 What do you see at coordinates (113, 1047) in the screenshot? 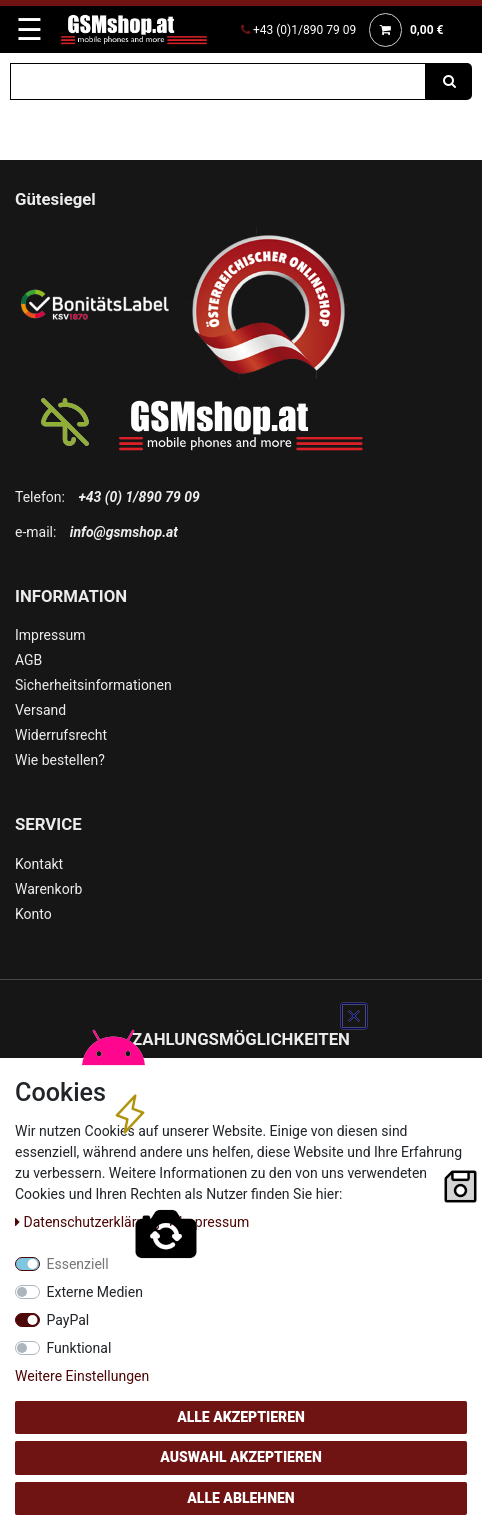
I see `android operating system logo` at bounding box center [113, 1047].